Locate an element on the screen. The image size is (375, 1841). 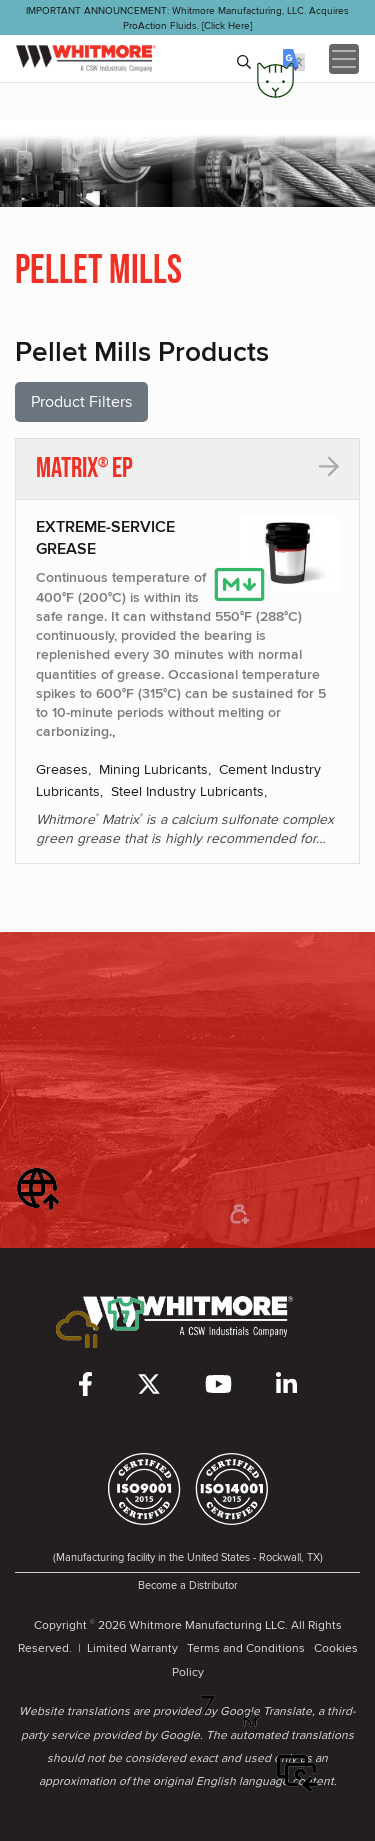
indicates swedish krona currency is located at coordinates (252, 1719).